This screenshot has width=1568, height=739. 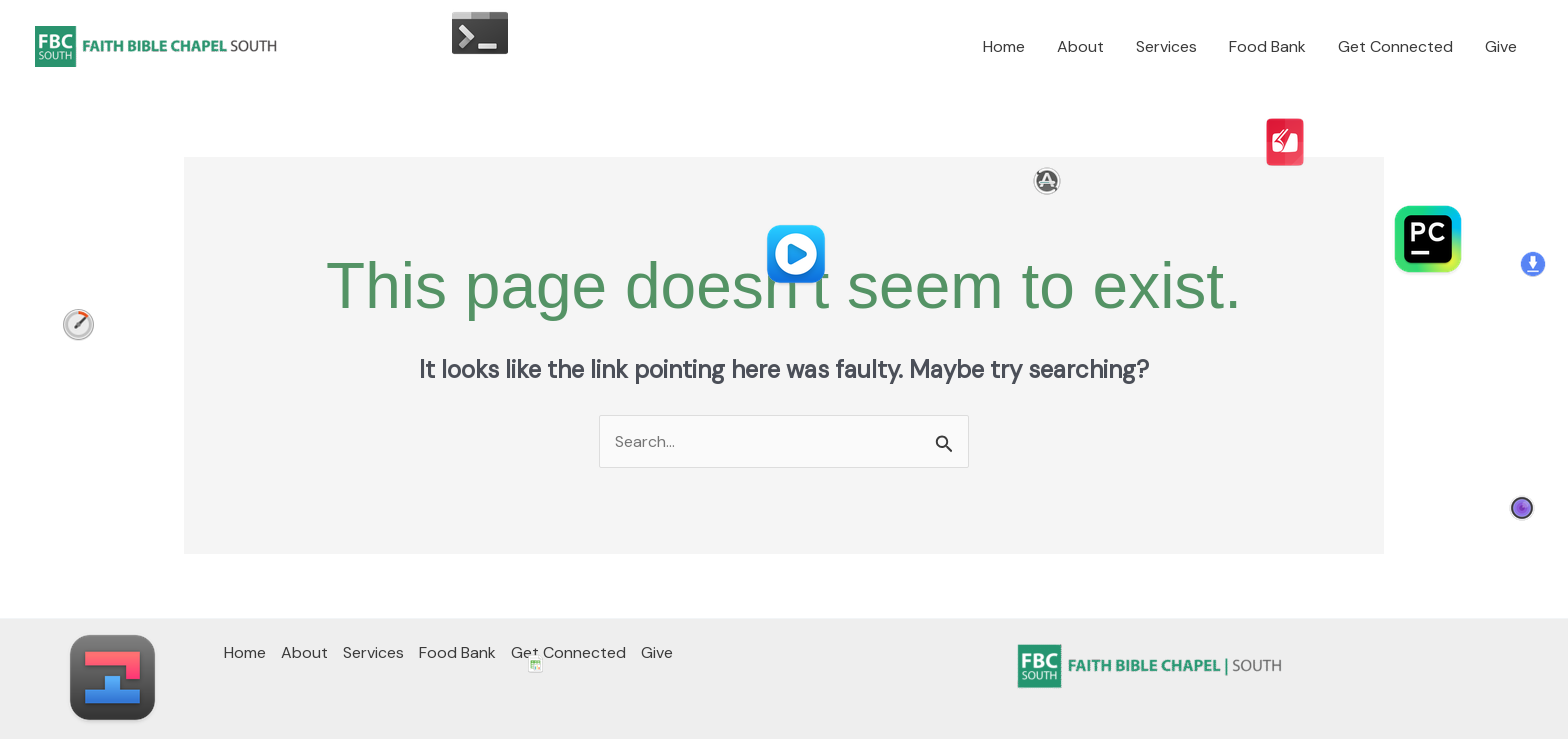 I want to click on open a spreadsheet file, so click(x=535, y=663).